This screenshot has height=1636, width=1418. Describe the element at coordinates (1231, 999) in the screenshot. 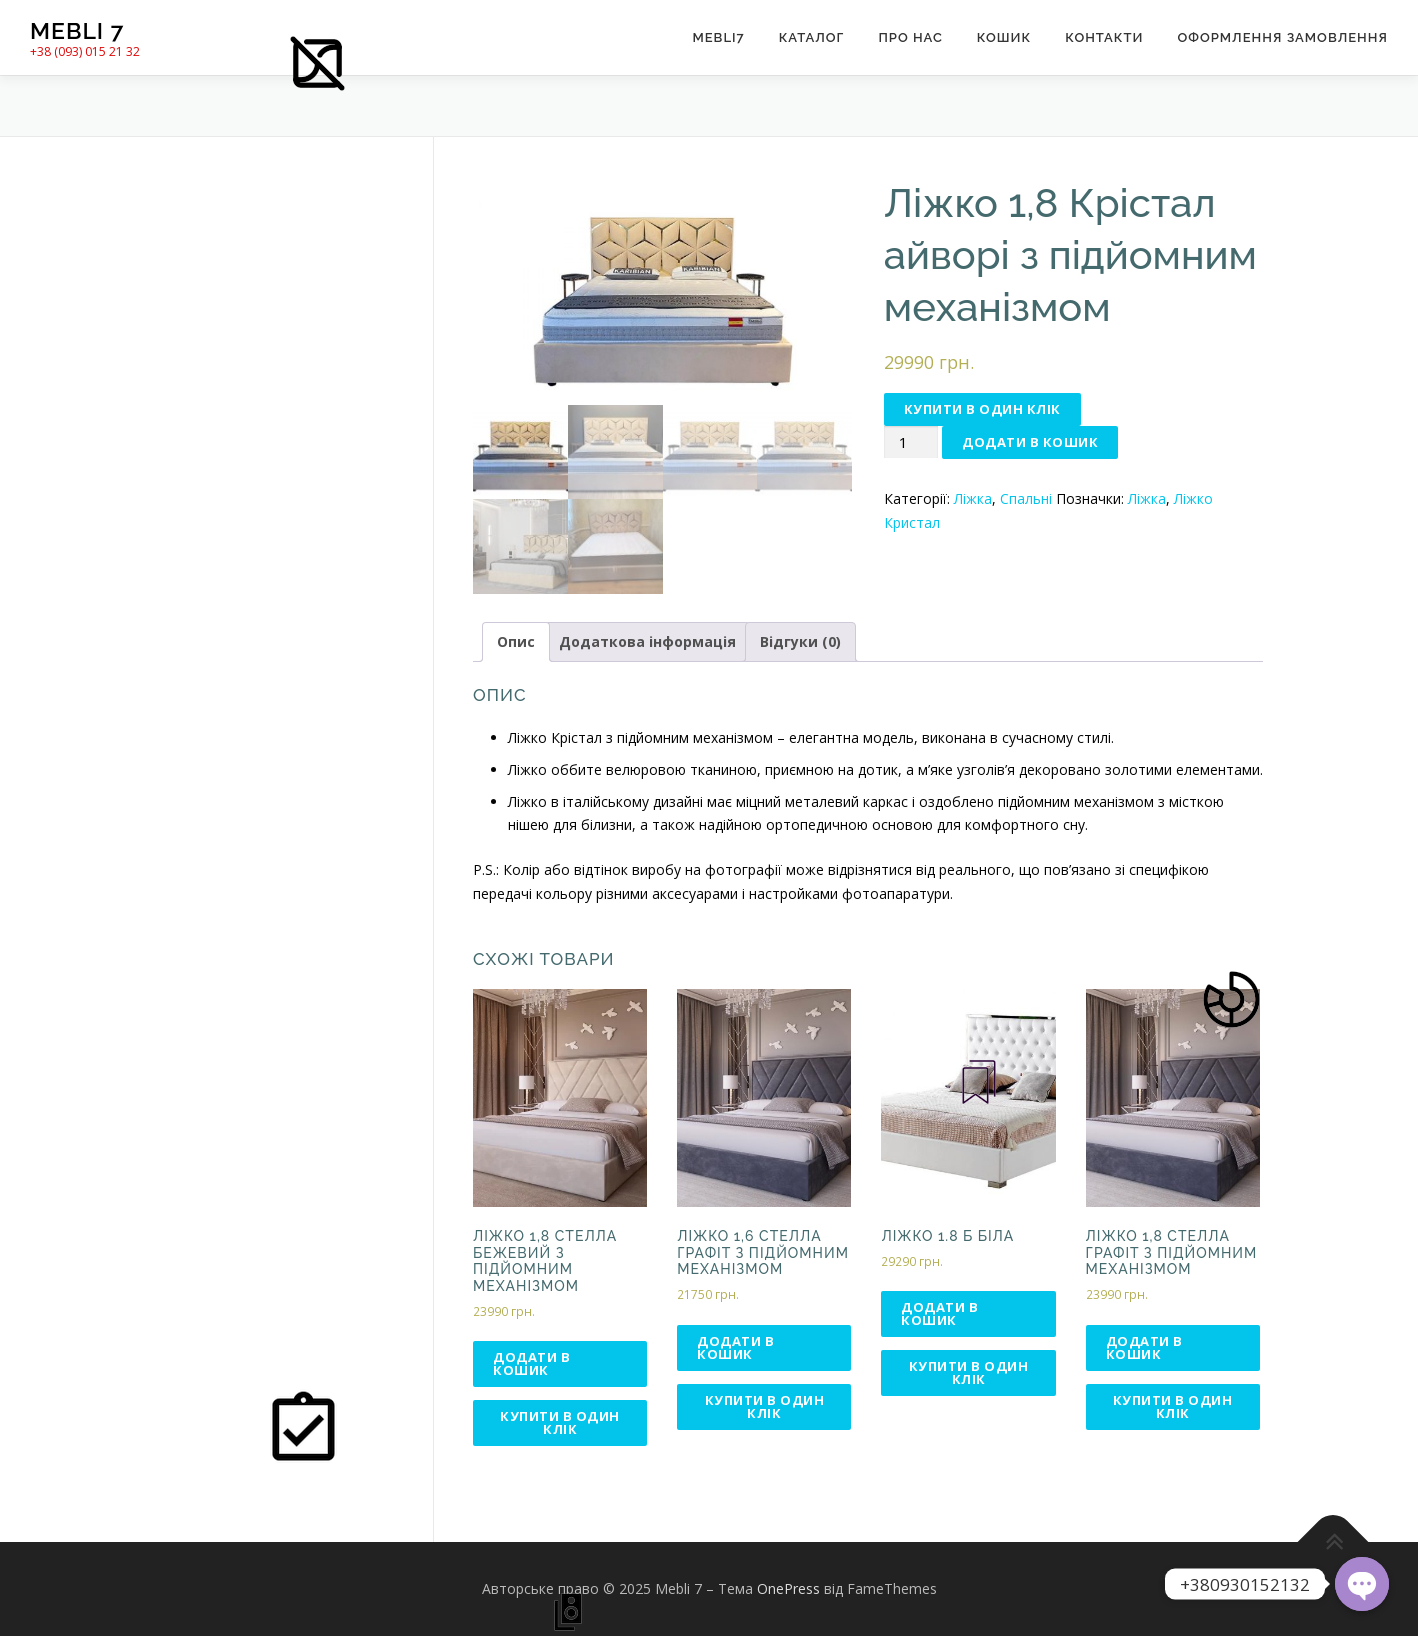

I see `view analytics or statistics breakdown` at that location.